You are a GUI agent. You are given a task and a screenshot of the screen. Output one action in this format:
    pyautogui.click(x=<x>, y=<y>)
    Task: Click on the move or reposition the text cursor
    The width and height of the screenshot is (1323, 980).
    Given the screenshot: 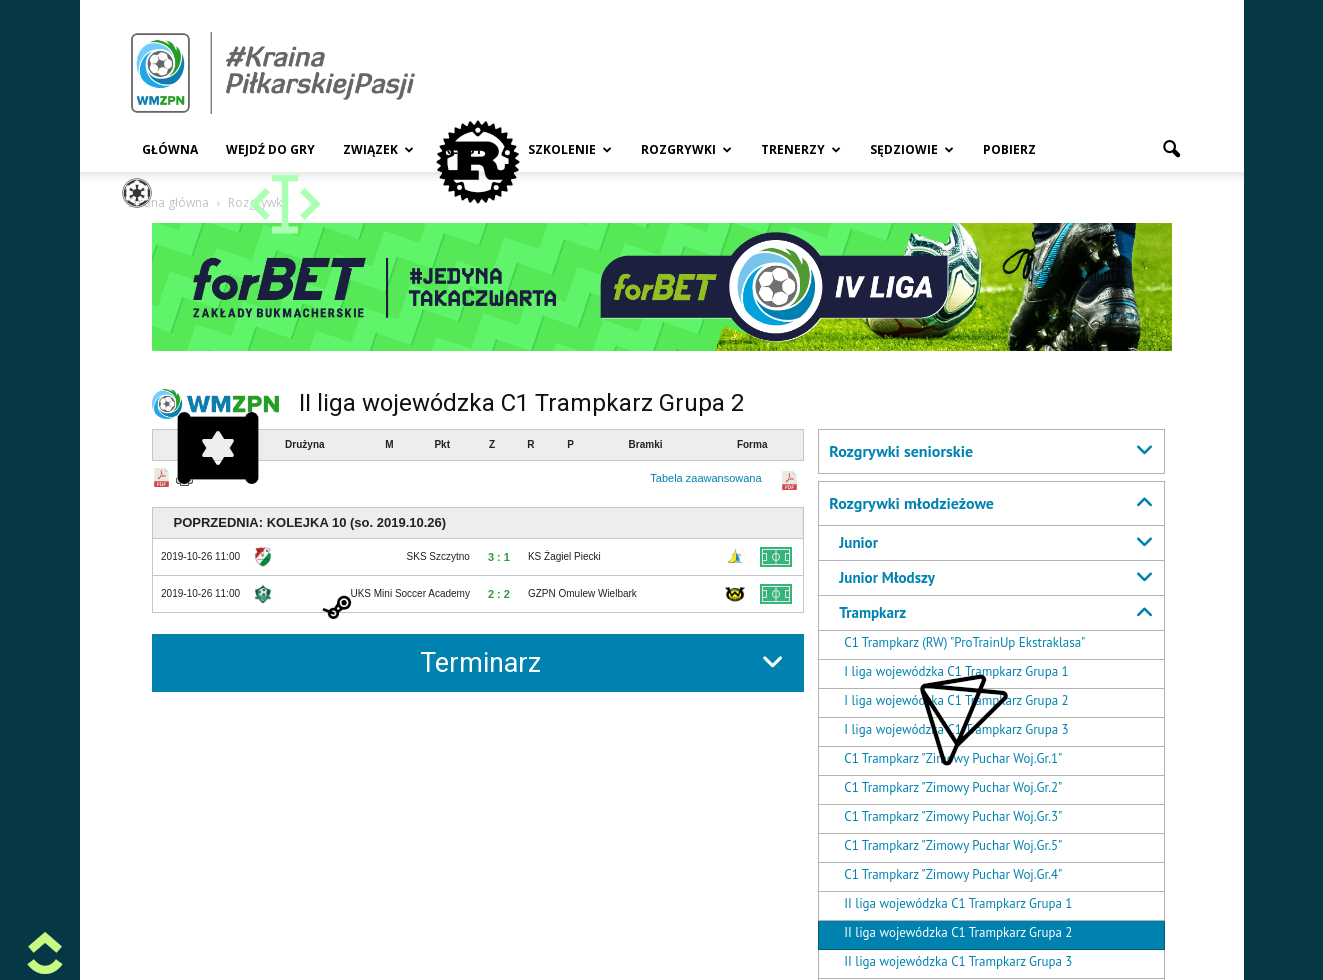 What is the action you would take?
    pyautogui.click(x=285, y=204)
    